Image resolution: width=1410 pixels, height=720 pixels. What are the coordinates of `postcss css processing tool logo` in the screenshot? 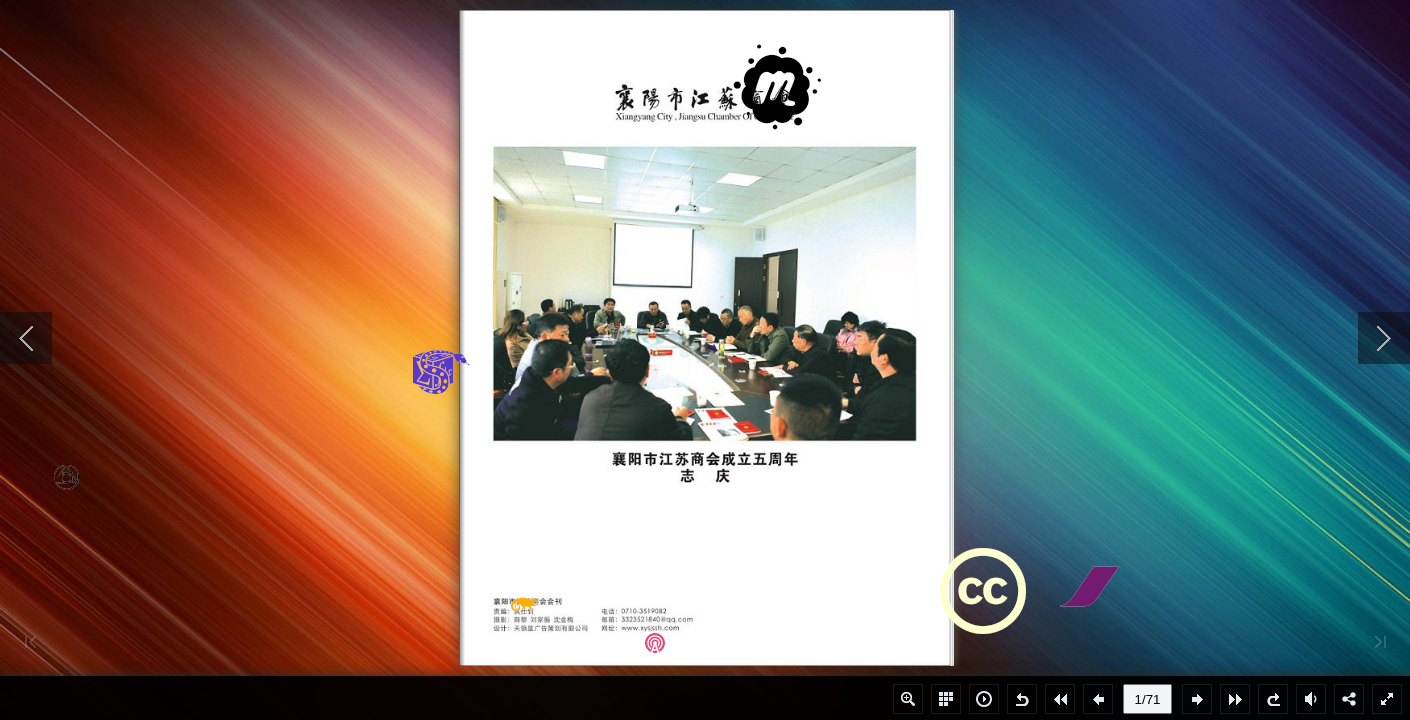 It's located at (66, 477).